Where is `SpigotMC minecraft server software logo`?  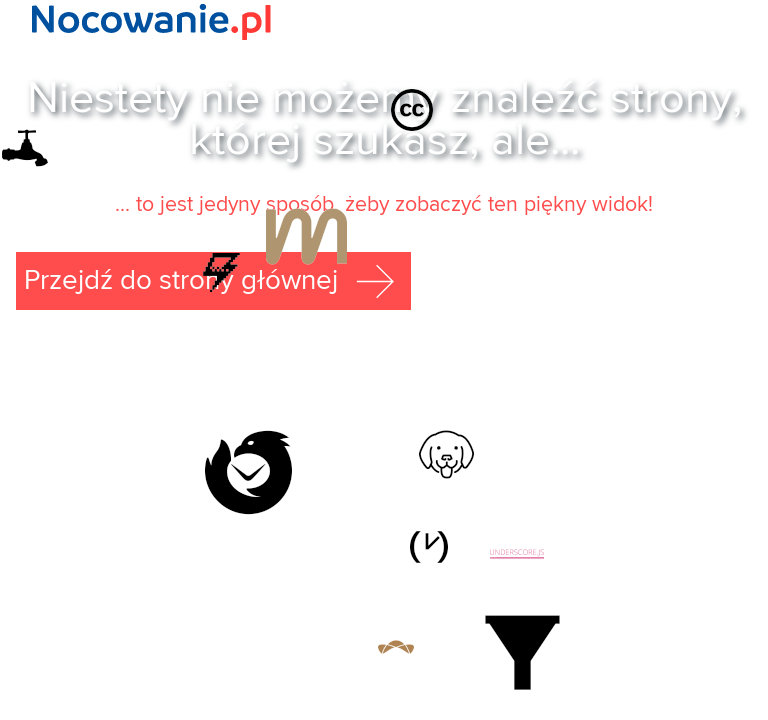 SpigotMC minecraft server software logo is located at coordinates (25, 148).